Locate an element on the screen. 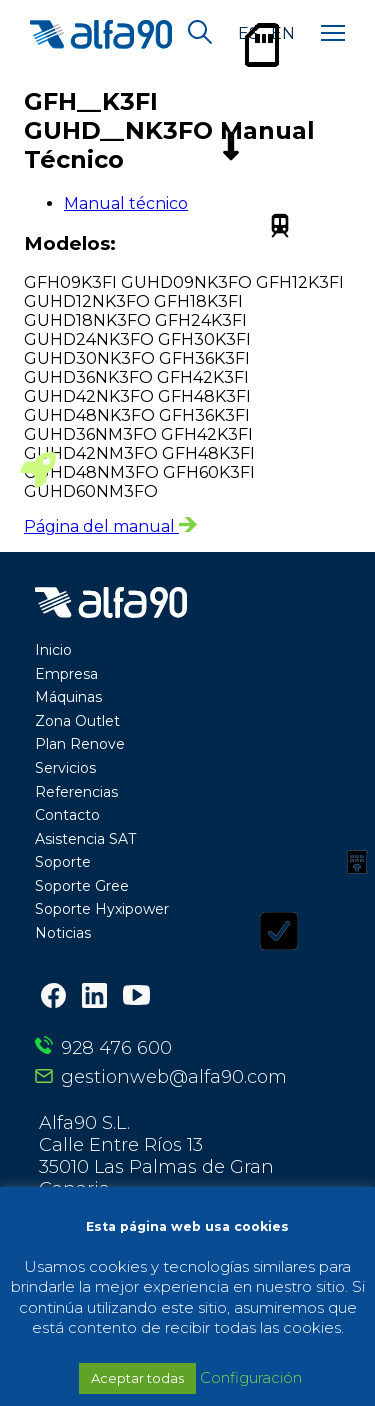 The width and height of the screenshot is (375, 1406). confirm or submit an action is located at coordinates (279, 931).